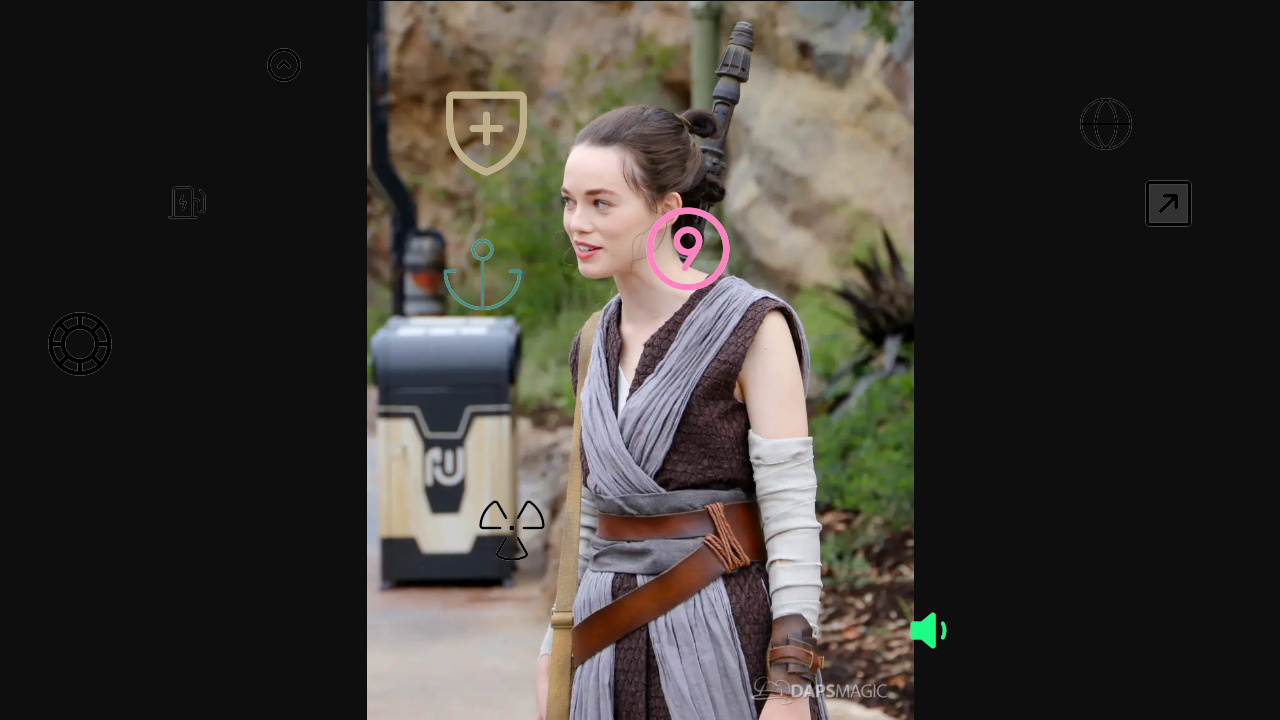 The image size is (1280, 720). What do you see at coordinates (80, 344) in the screenshot?
I see `access casino or gambling features` at bounding box center [80, 344].